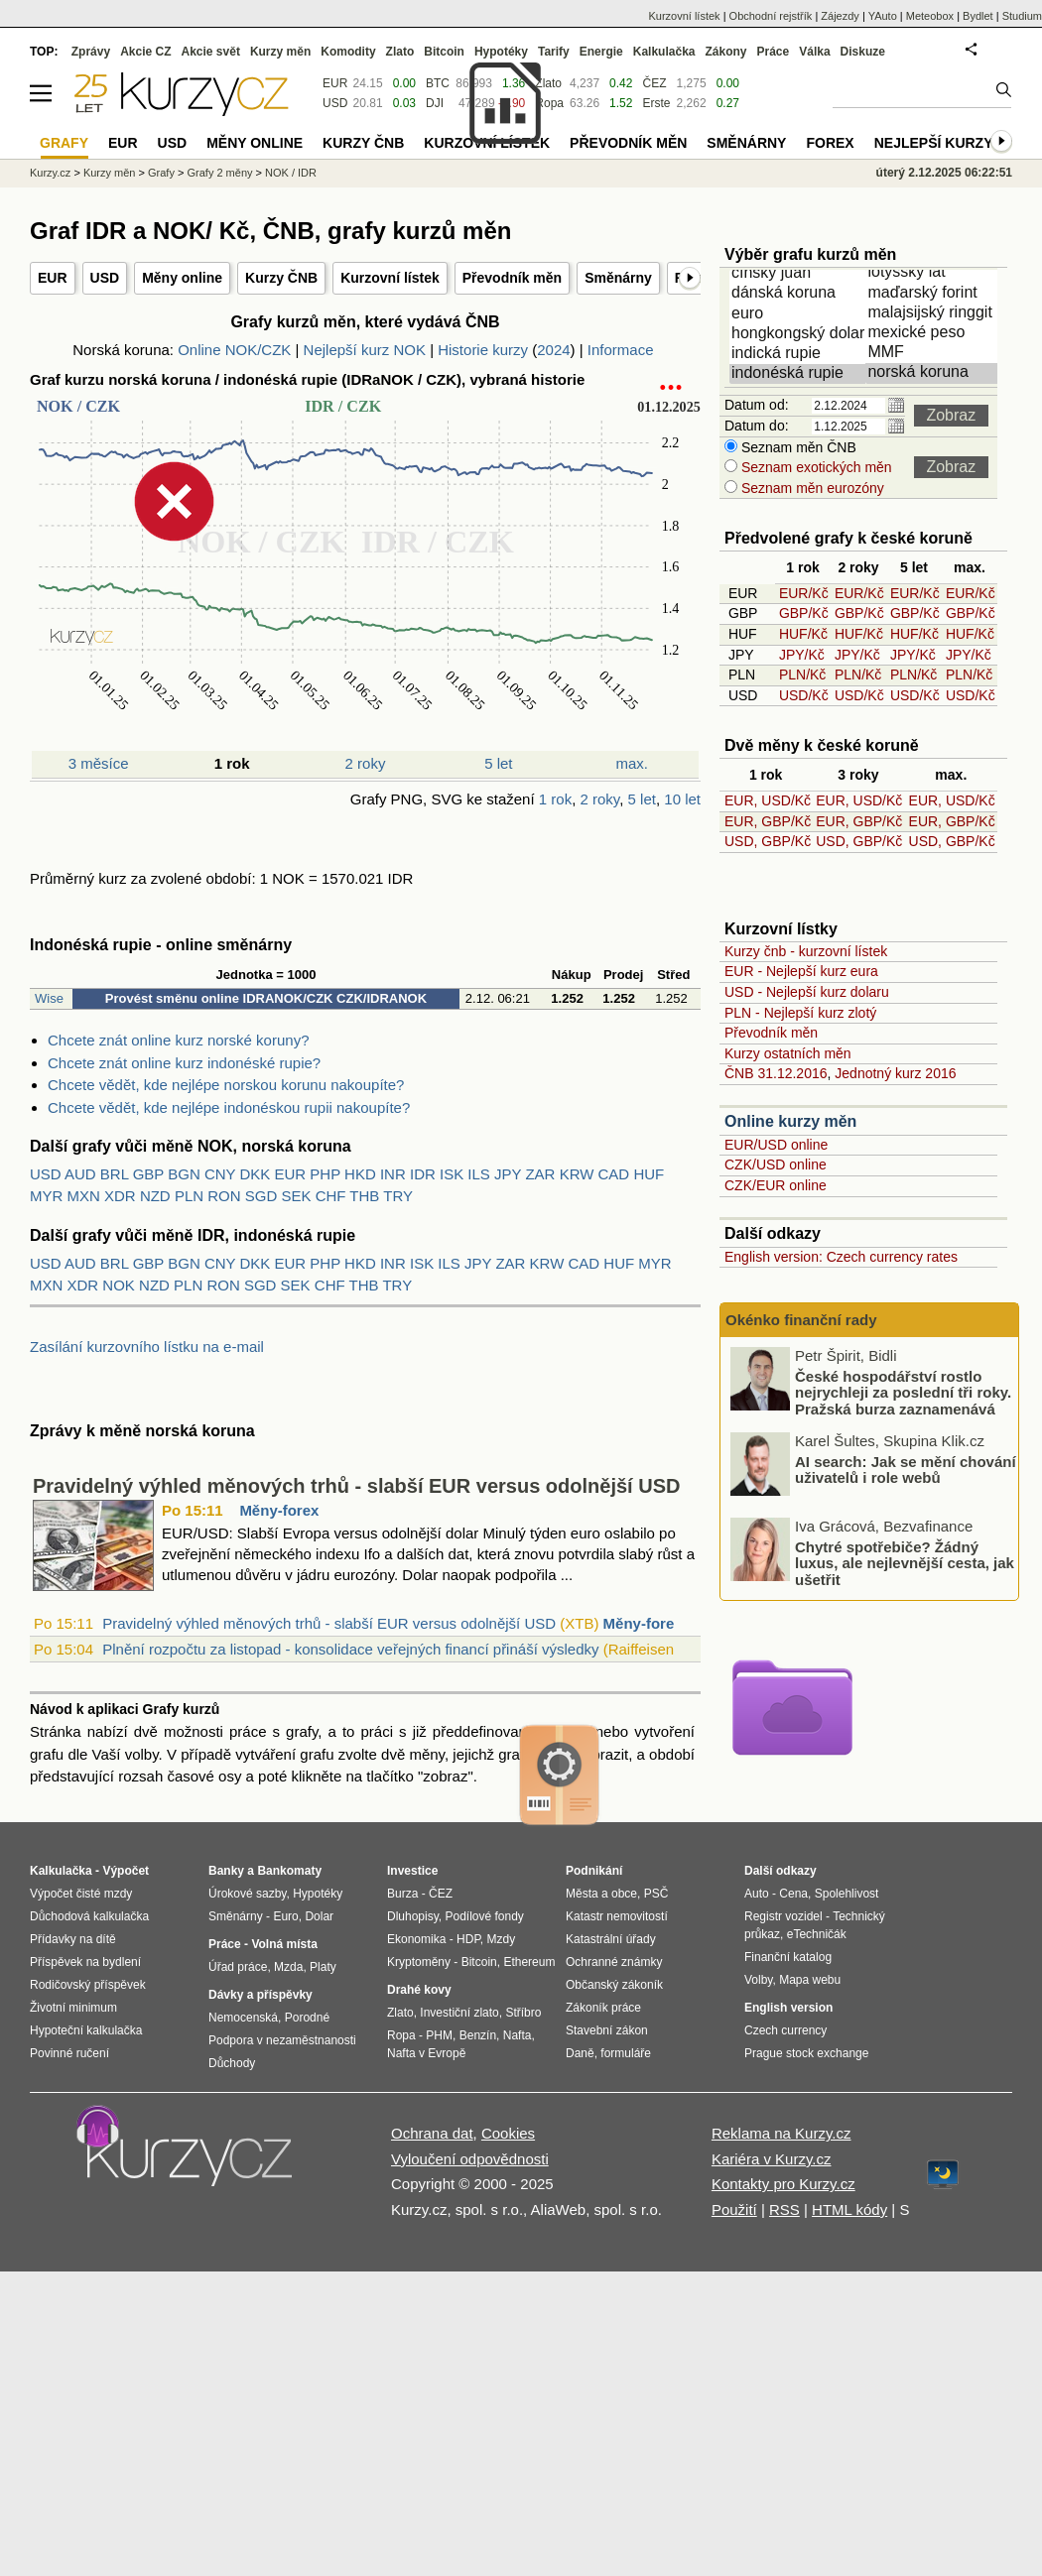 This screenshot has width=1042, height=2576. Describe the element at coordinates (505, 103) in the screenshot. I see `open LibreOffice Calc spreadsheet application` at that location.